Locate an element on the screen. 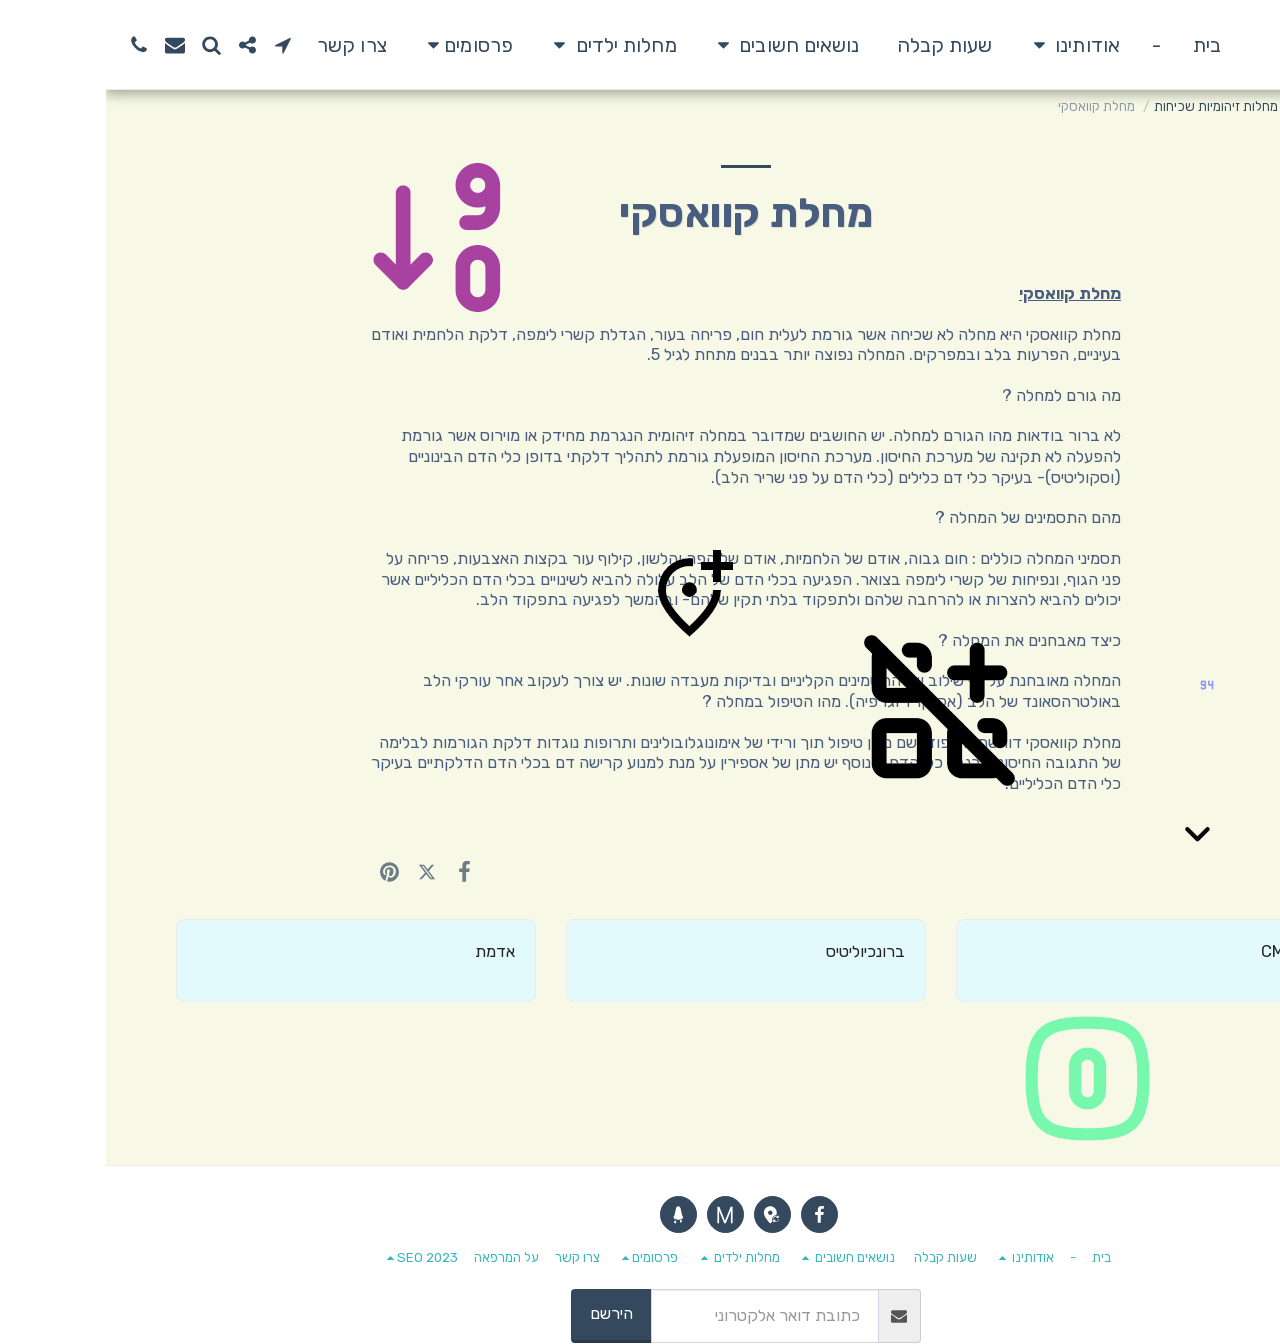  add a new location pin to the map is located at coordinates (689, 593).